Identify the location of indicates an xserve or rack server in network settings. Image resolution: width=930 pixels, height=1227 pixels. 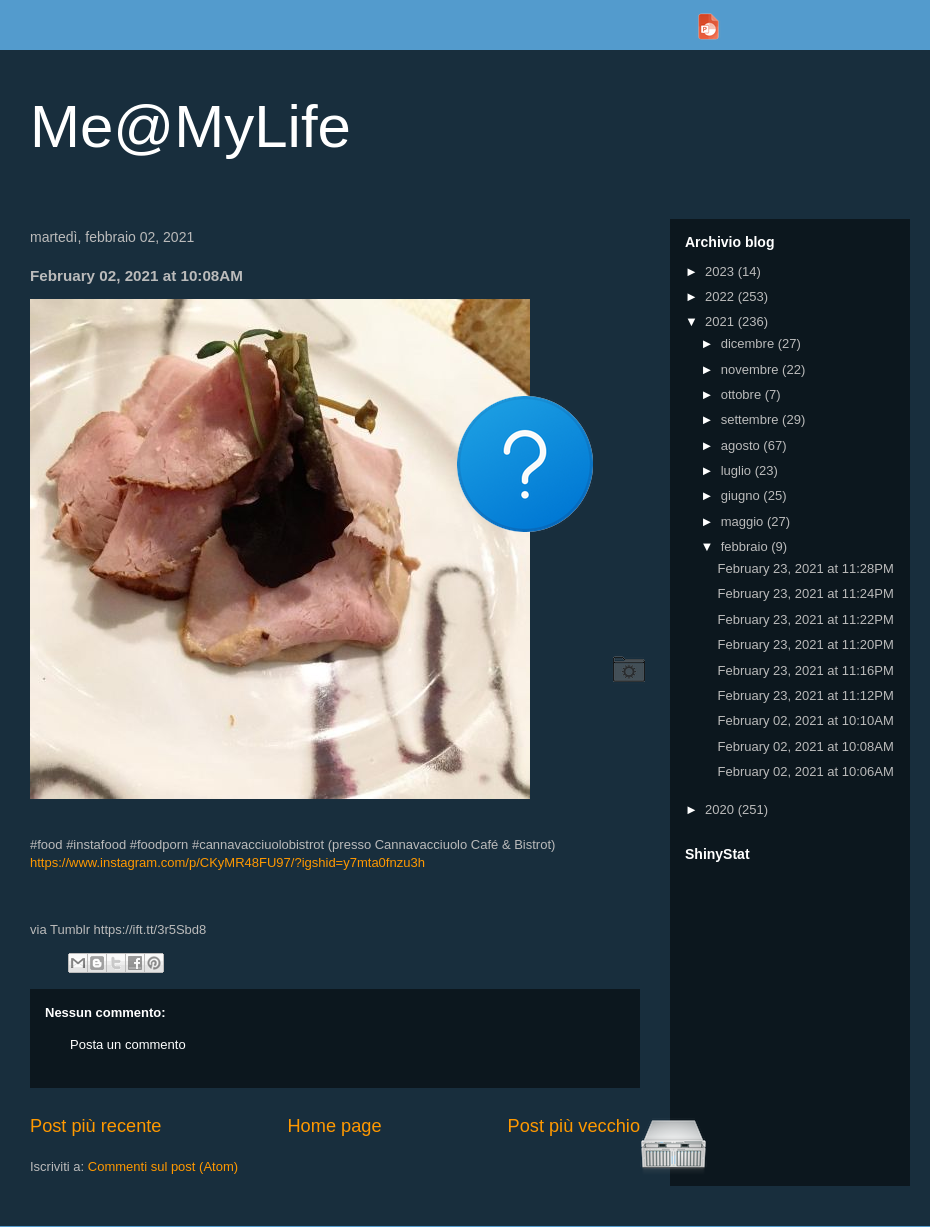
(673, 1142).